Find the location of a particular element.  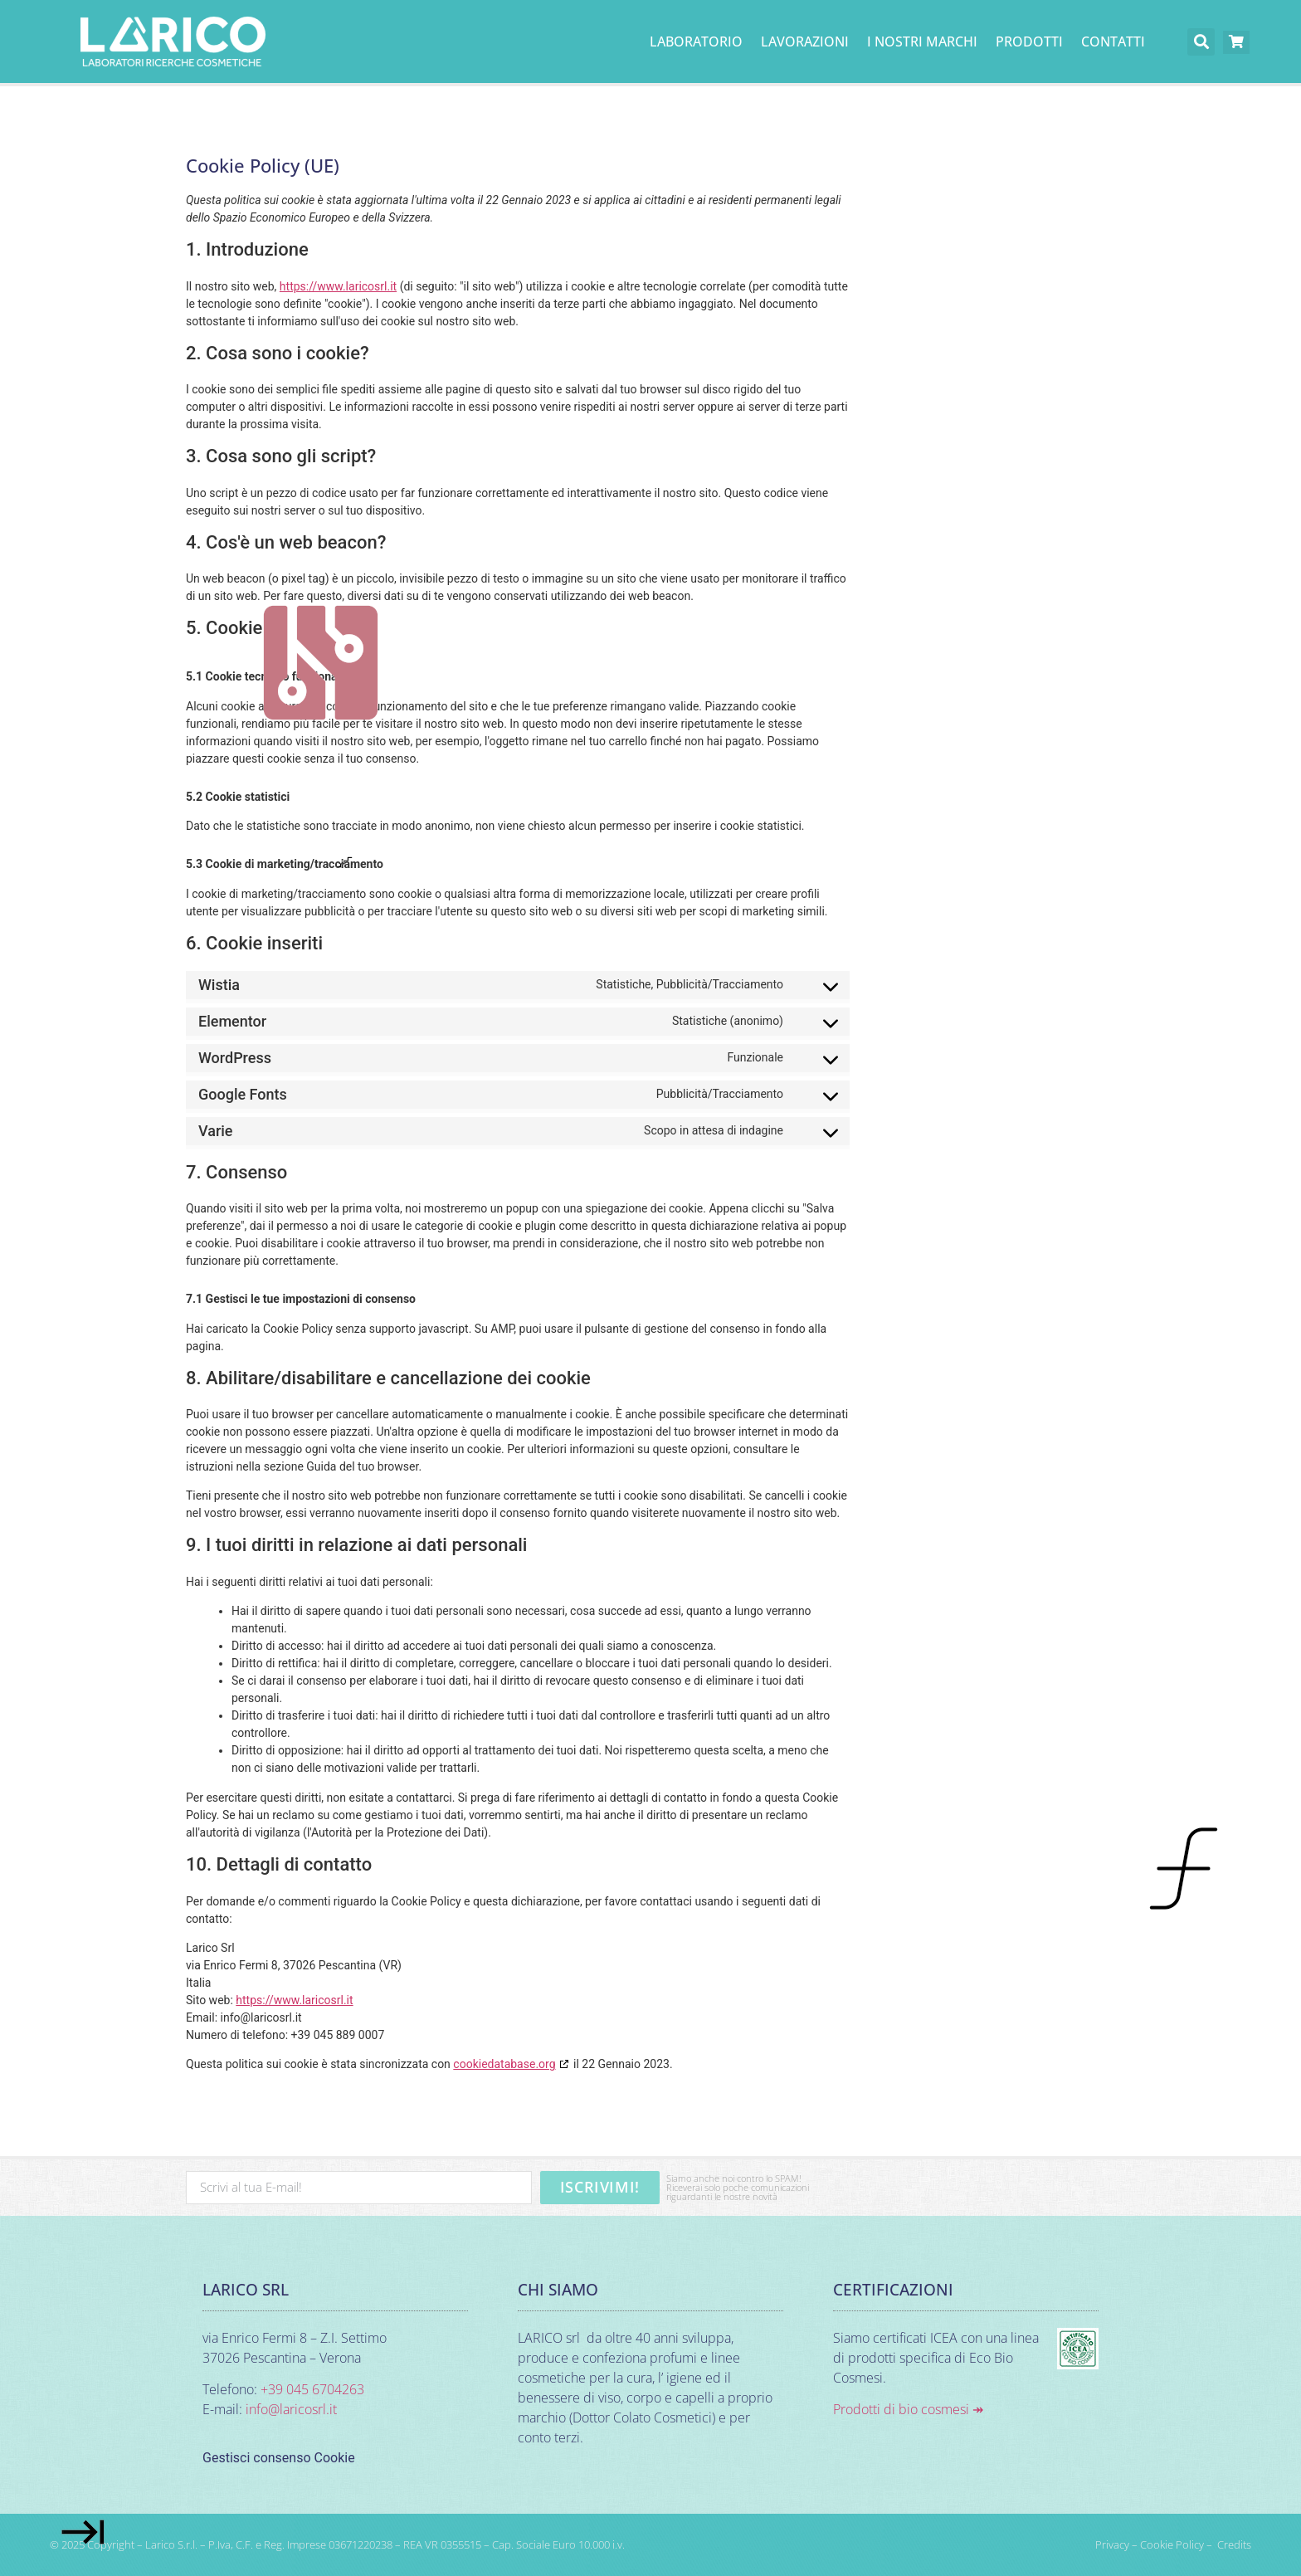

move cursor to end of line or field is located at coordinates (84, 2532).